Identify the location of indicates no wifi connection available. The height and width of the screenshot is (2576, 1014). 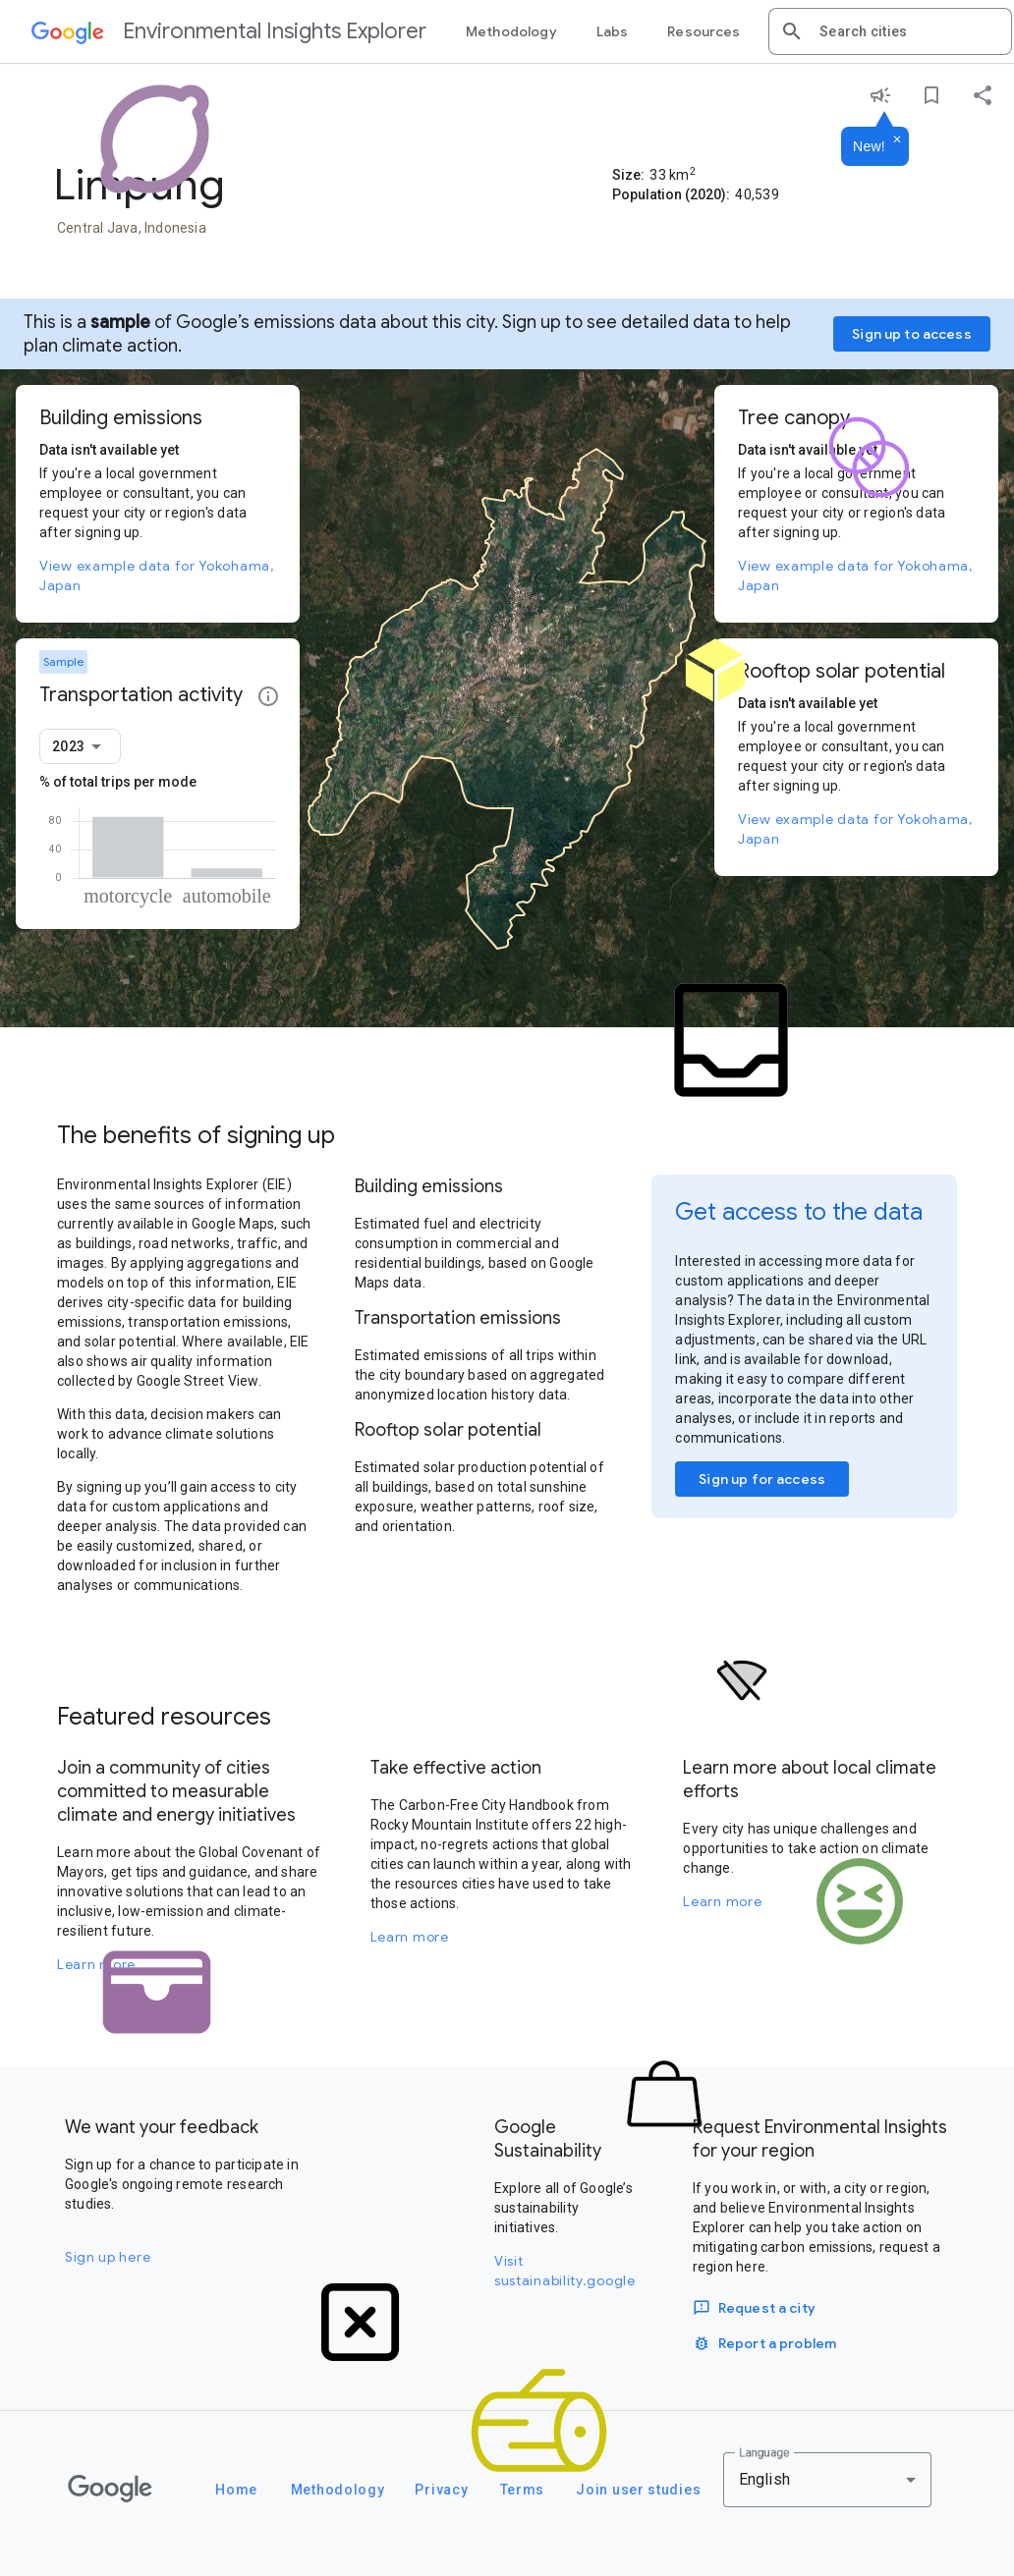
(742, 1680).